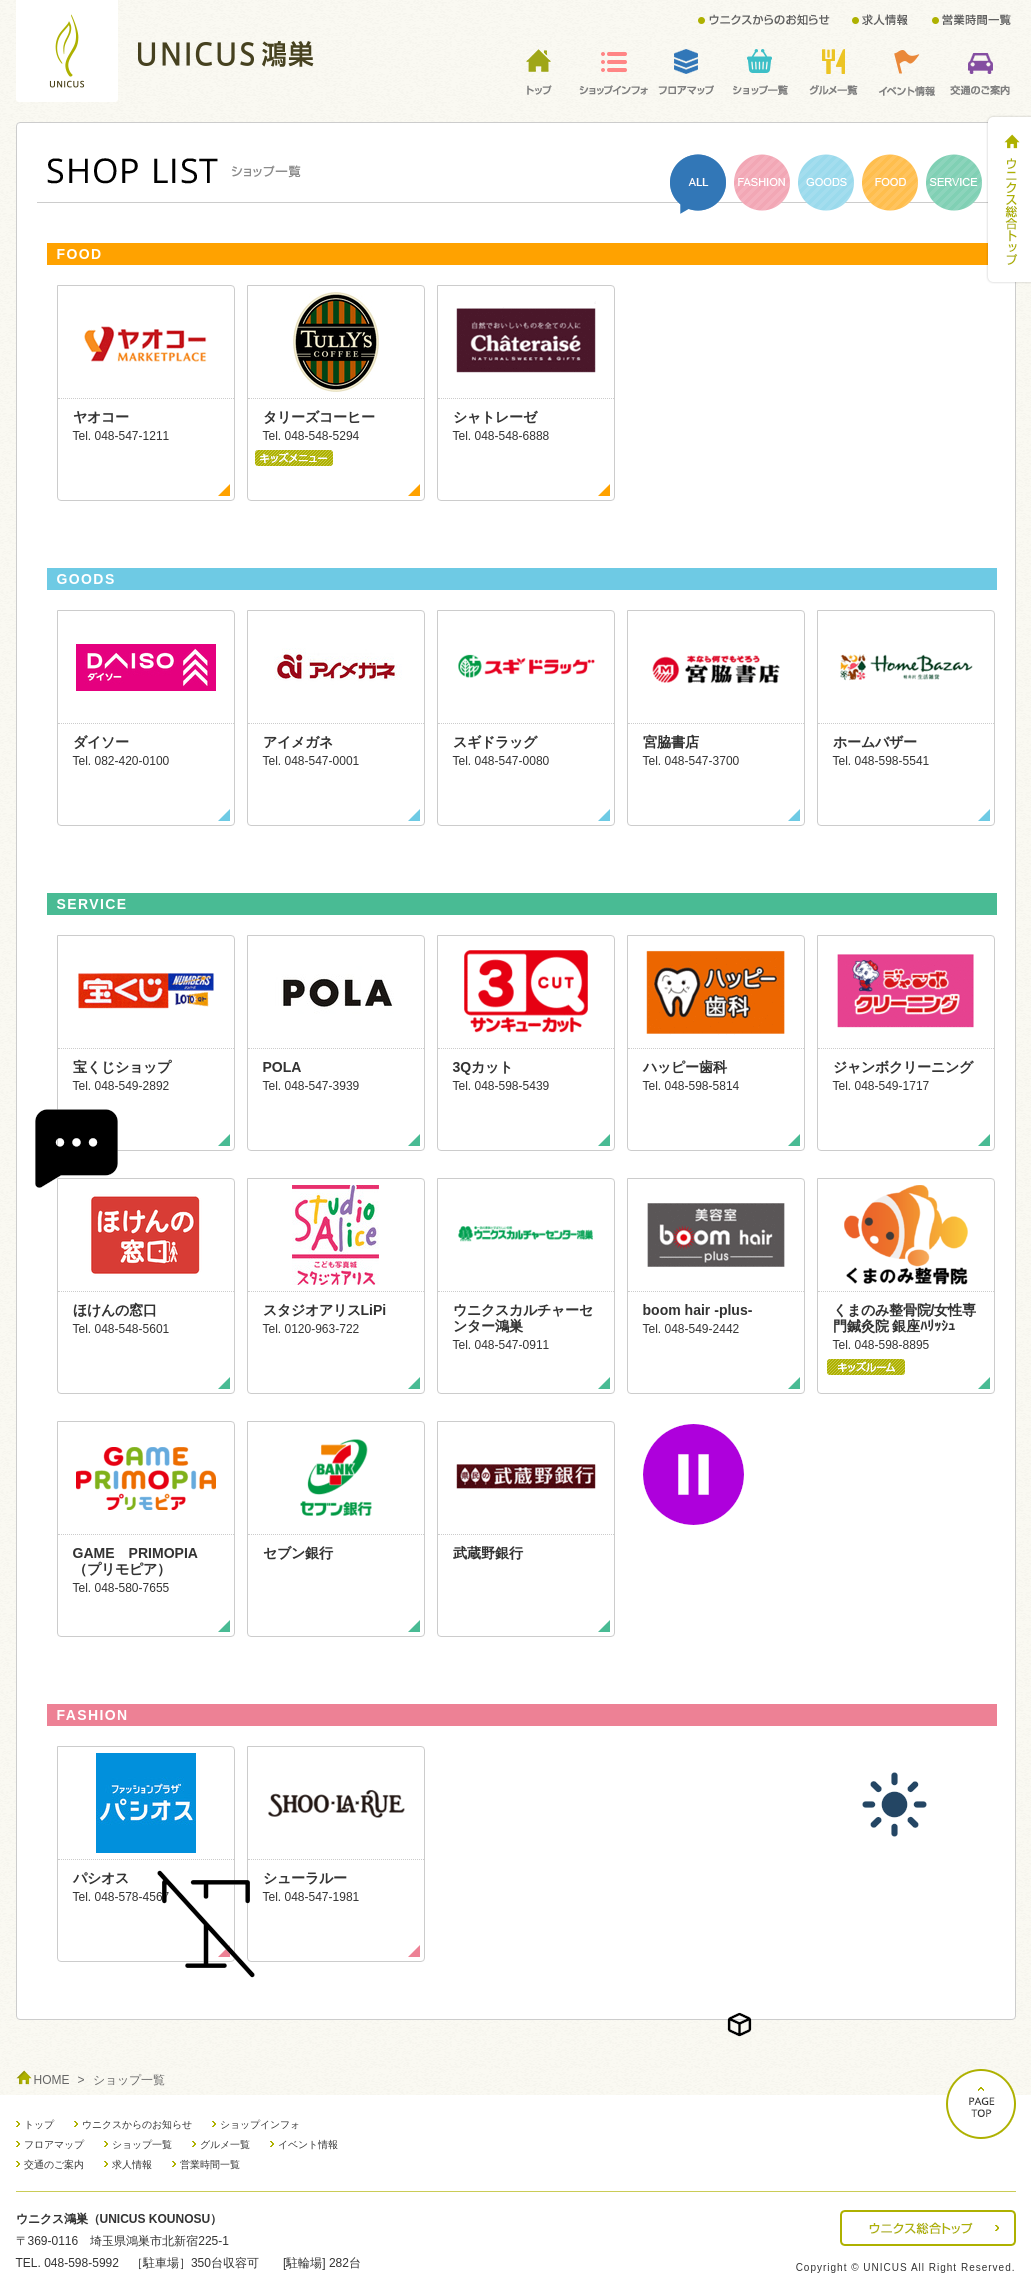 Image resolution: width=1031 pixels, height=2294 pixels. I want to click on disable text formatting, so click(206, 1924).